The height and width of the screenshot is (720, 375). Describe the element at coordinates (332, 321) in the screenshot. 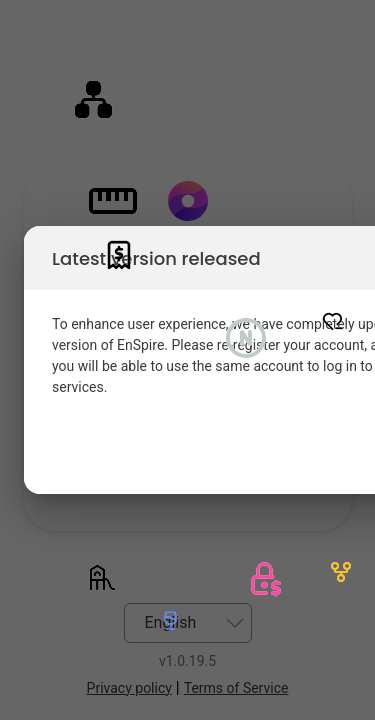

I see `remove from favorites` at that location.